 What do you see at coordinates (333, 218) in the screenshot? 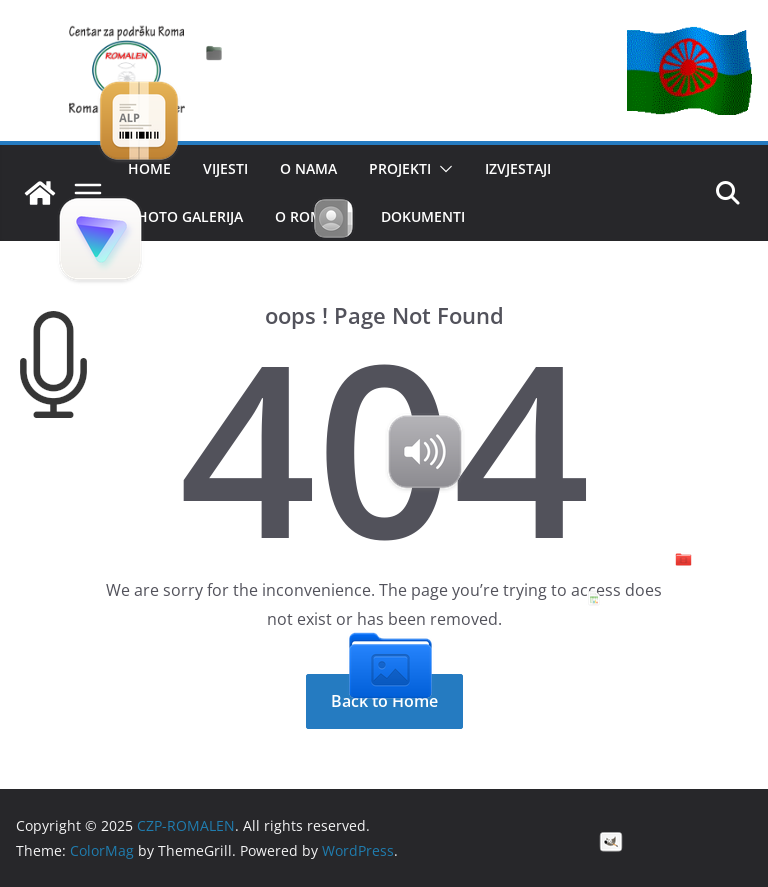
I see `open contacts app` at bounding box center [333, 218].